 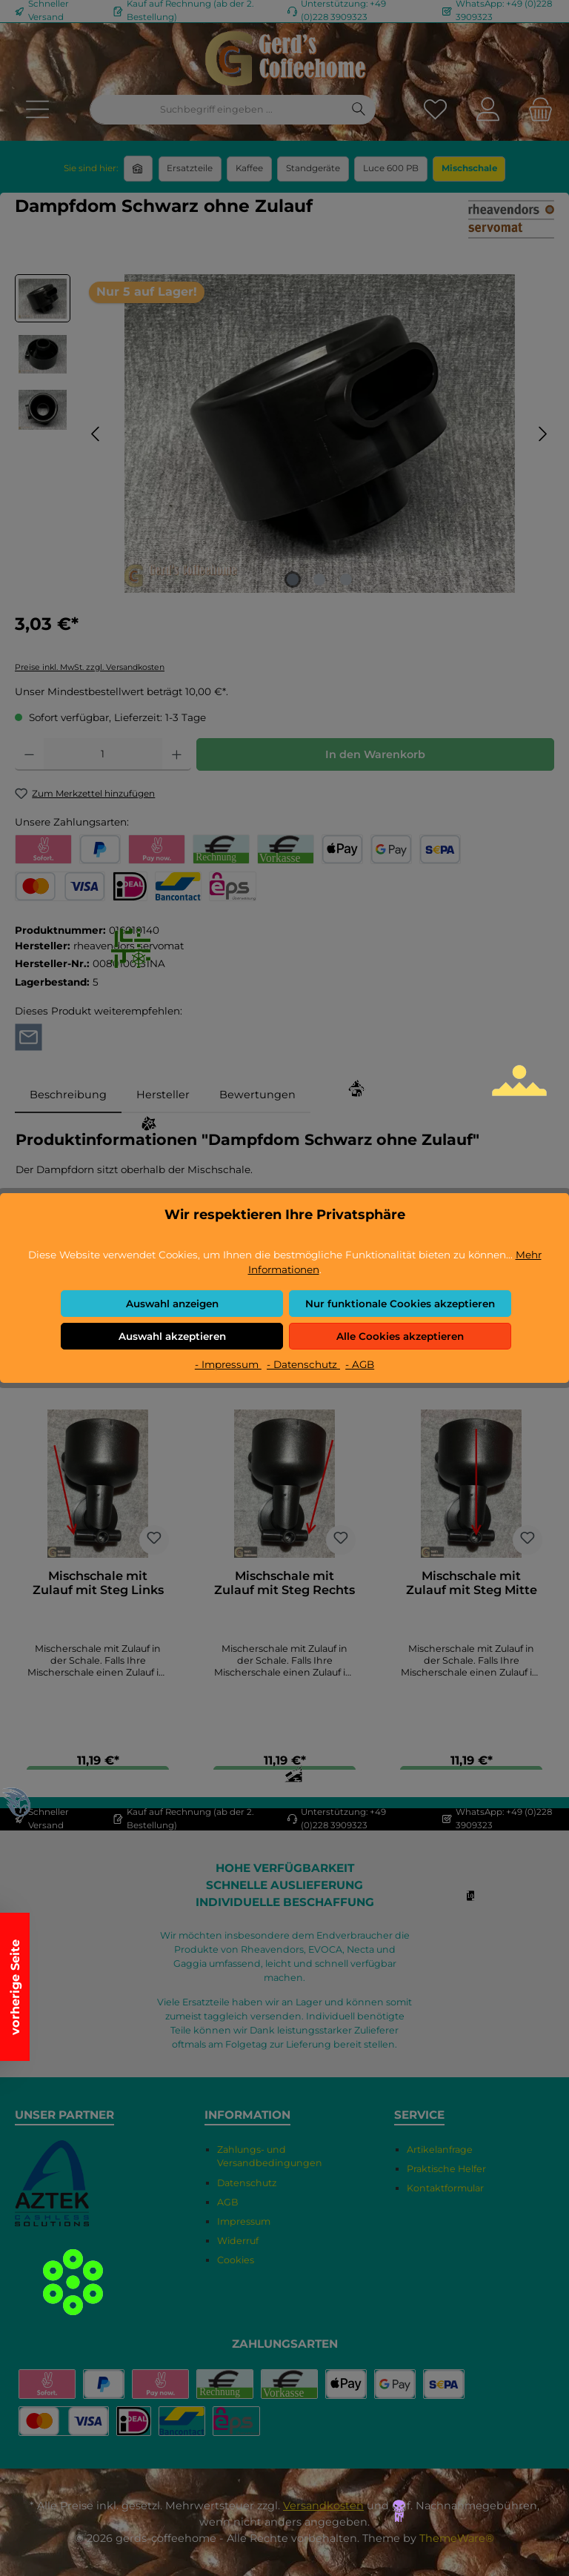 What do you see at coordinates (399, 2511) in the screenshot?
I see `indicates poison or toxic damage status` at bounding box center [399, 2511].